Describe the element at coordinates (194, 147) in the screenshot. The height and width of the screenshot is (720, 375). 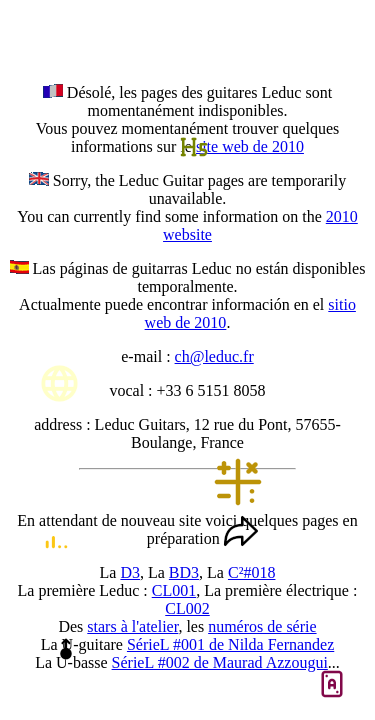
I see `format text as heading level 5` at that location.